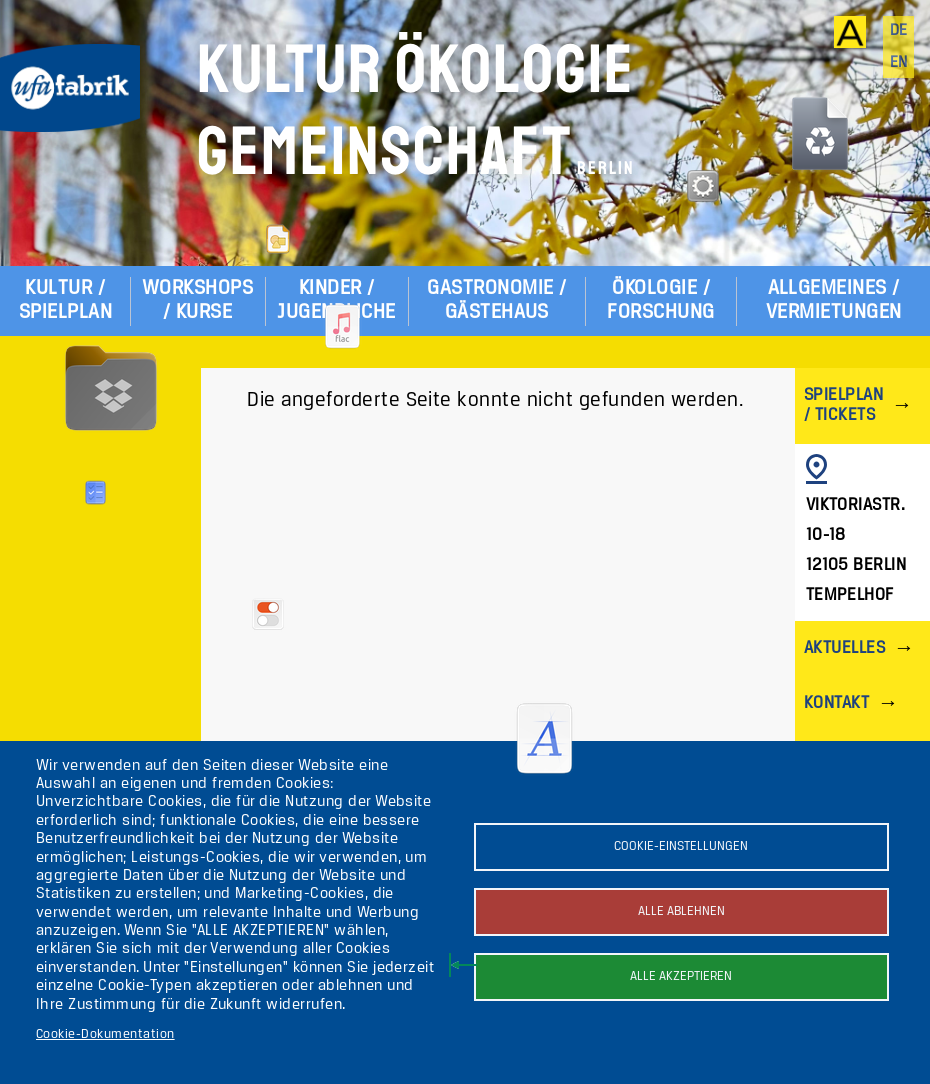 The width and height of the screenshot is (930, 1084). I want to click on open gnome tweaks to customize desktop settings, so click(268, 614).